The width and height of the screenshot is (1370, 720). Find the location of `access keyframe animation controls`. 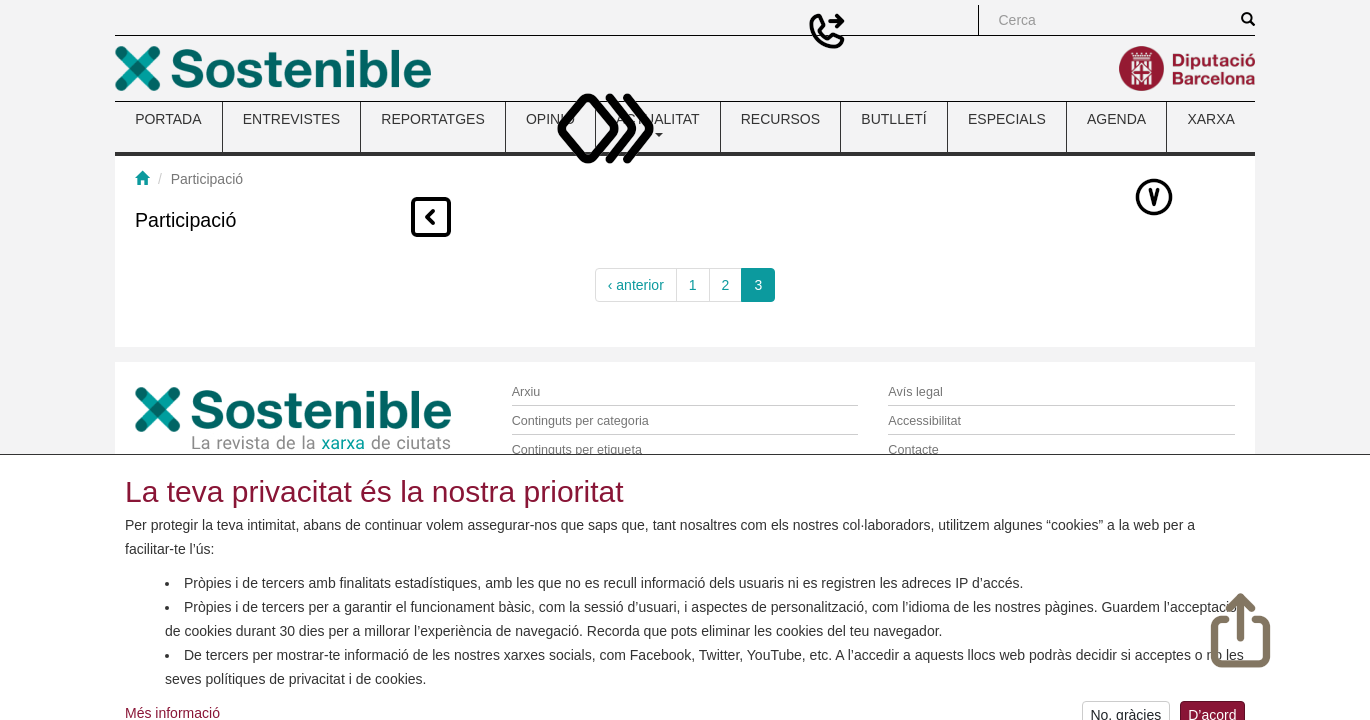

access keyframe animation controls is located at coordinates (605, 128).